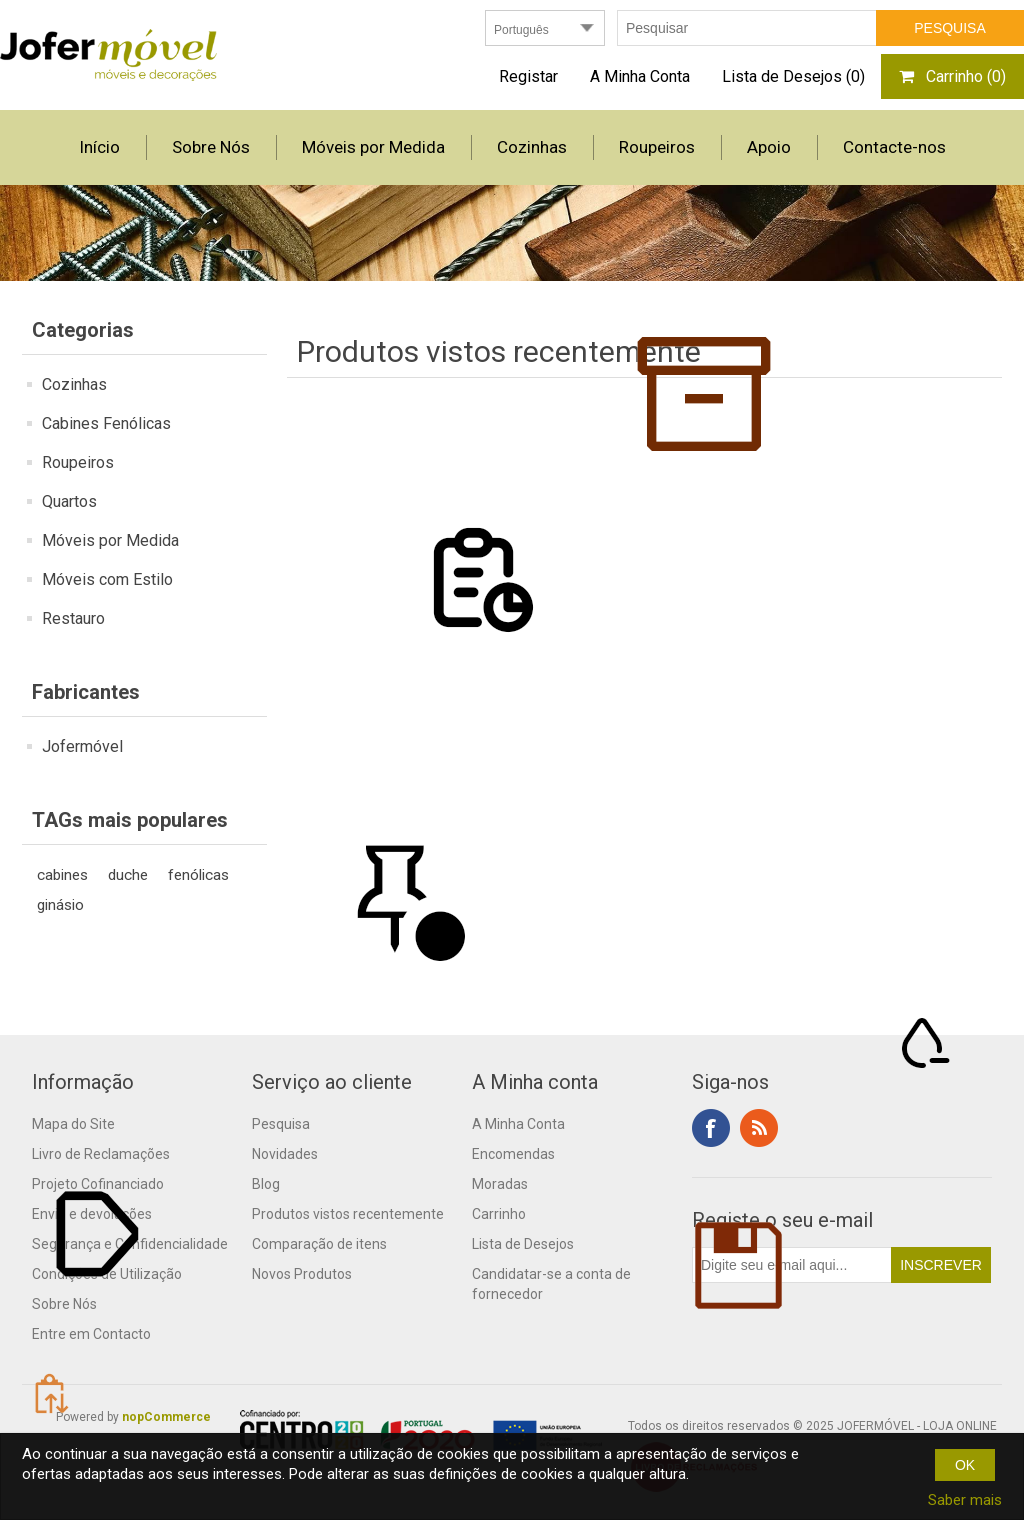 The image size is (1024, 1520). What do you see at coordinates (922, 1043) in the screenshot?
I see `decrease water or liquid level` at bounding box center [922, 1043].